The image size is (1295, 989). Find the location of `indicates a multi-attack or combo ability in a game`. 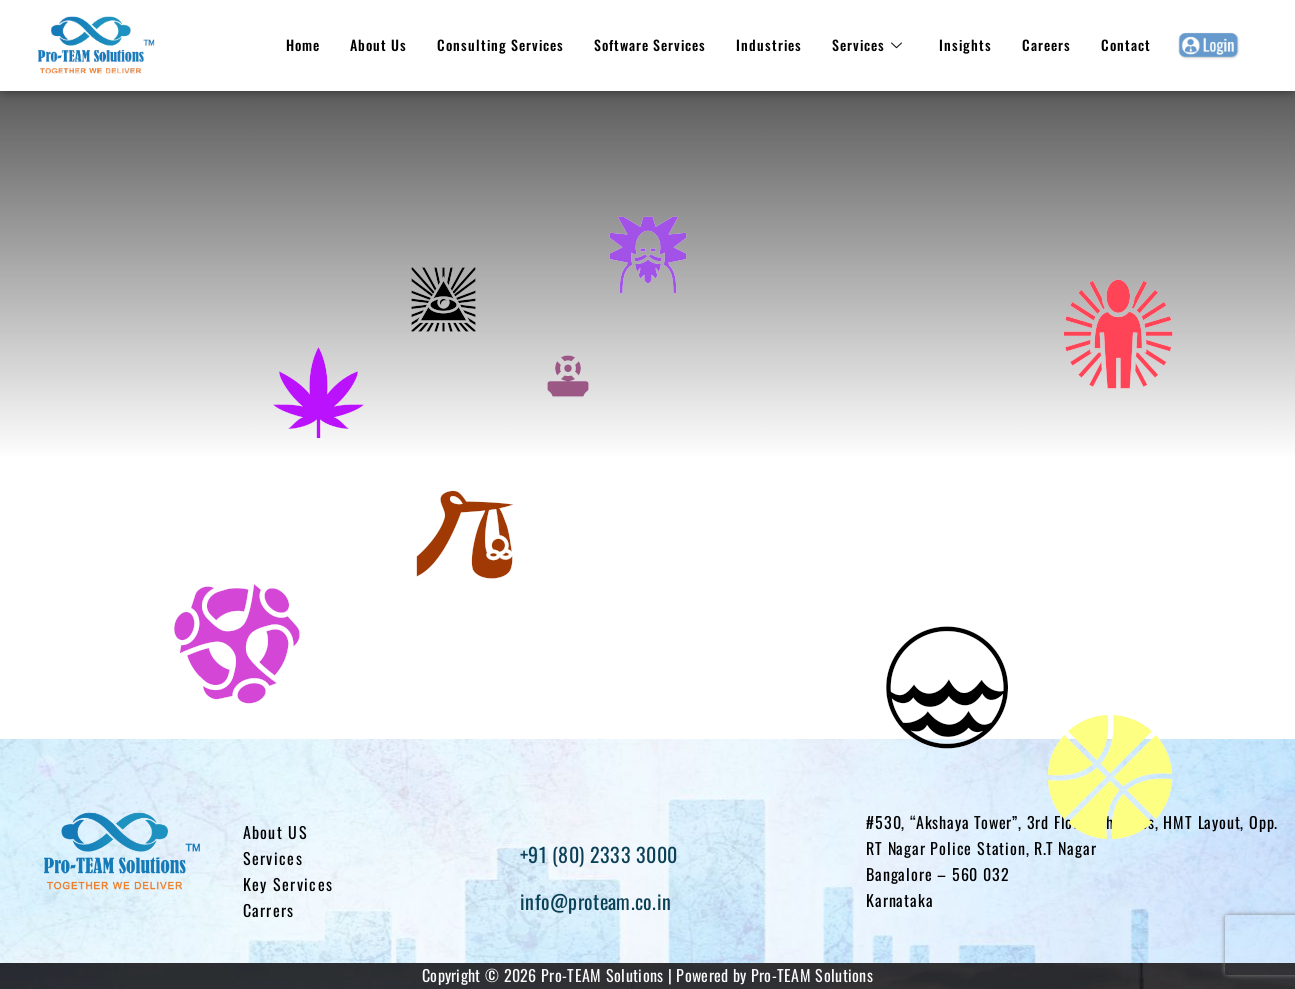

indicates a multi-attack or combo ability in a game is located at coordinates (236, 643).